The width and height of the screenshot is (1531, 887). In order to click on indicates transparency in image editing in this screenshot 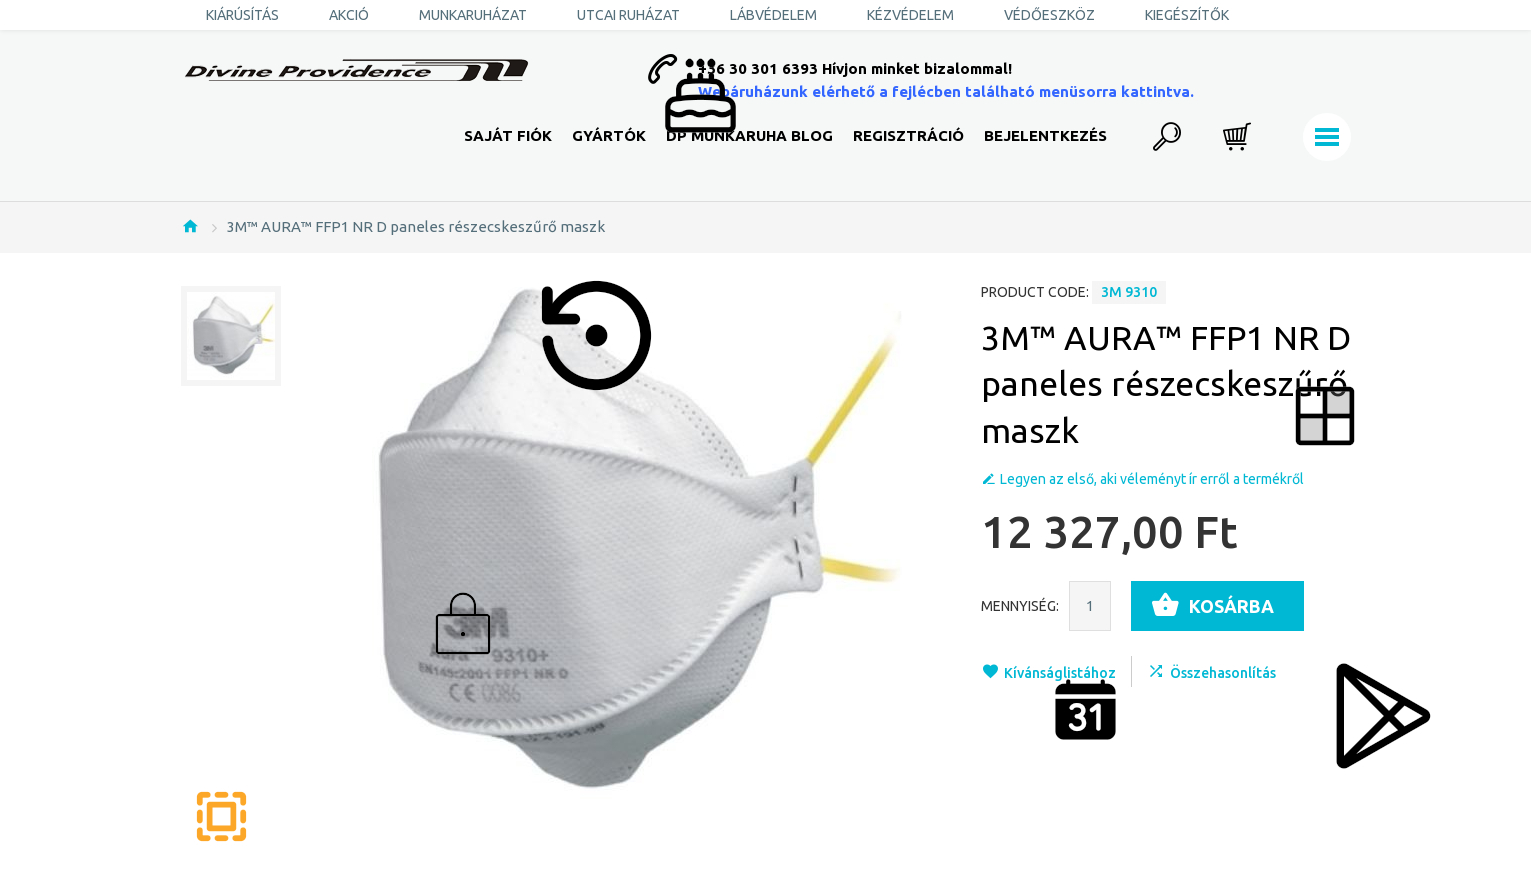, I will do `click(1325, 416)`.